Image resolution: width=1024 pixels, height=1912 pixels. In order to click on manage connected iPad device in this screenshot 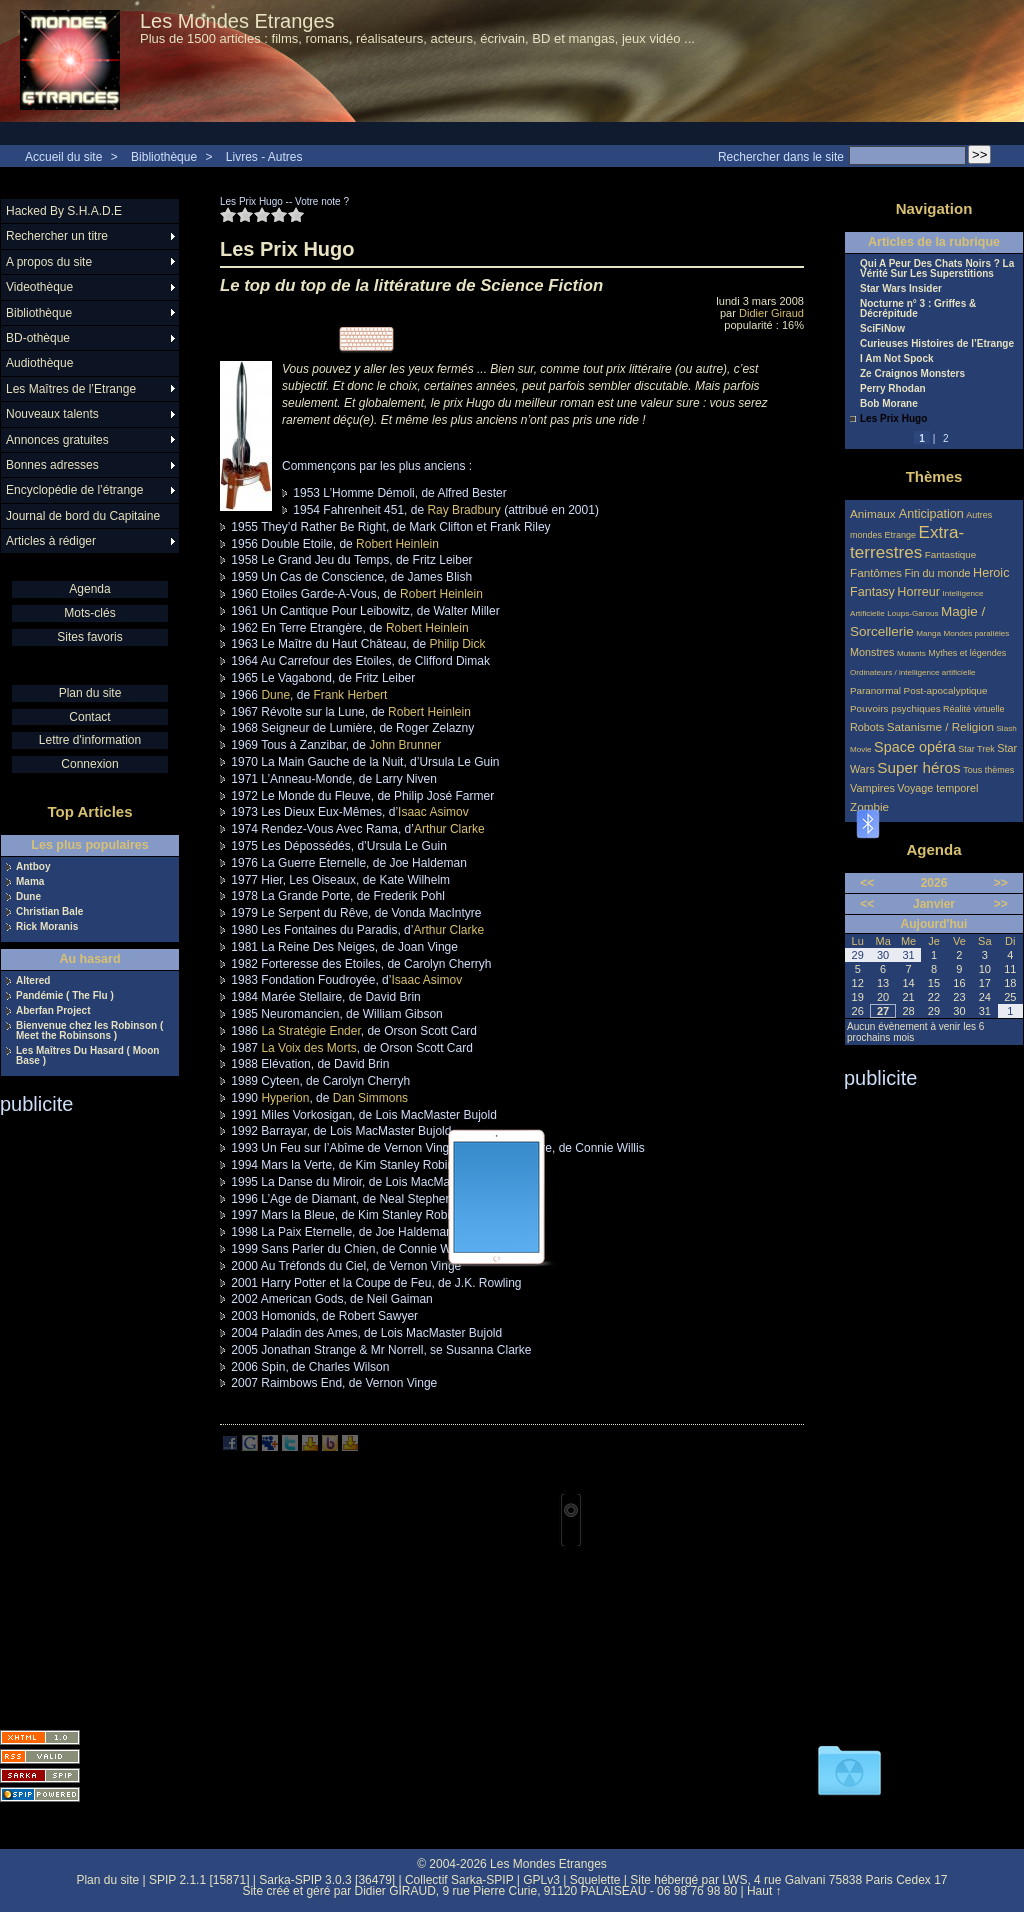, I will do `click(496, 1196)`.